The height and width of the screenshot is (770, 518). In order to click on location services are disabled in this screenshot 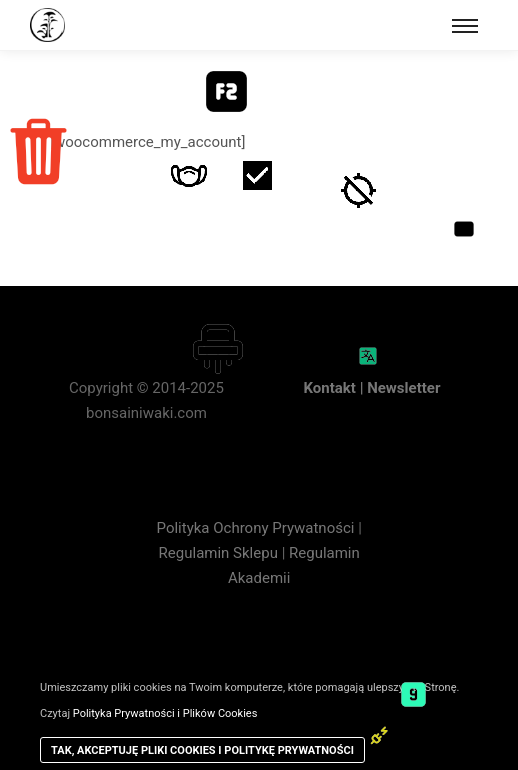, I will do `click(358, 190)`.